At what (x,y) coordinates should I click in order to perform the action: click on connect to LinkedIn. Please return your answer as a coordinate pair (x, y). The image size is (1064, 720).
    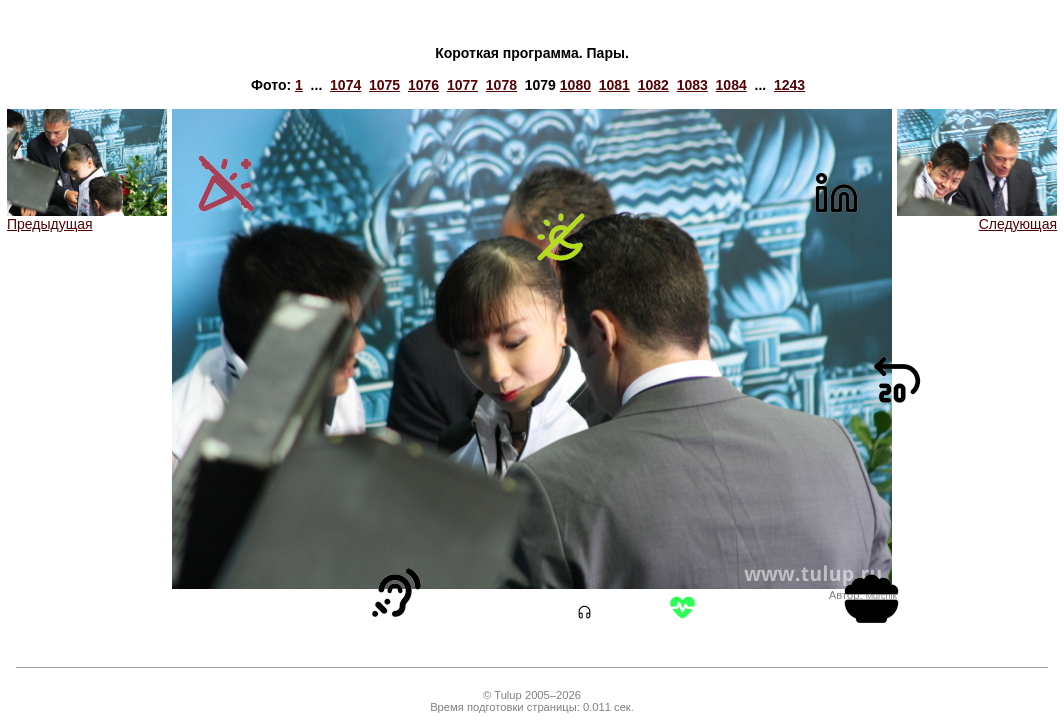
    Looking at the image, I should click on (836, 193).